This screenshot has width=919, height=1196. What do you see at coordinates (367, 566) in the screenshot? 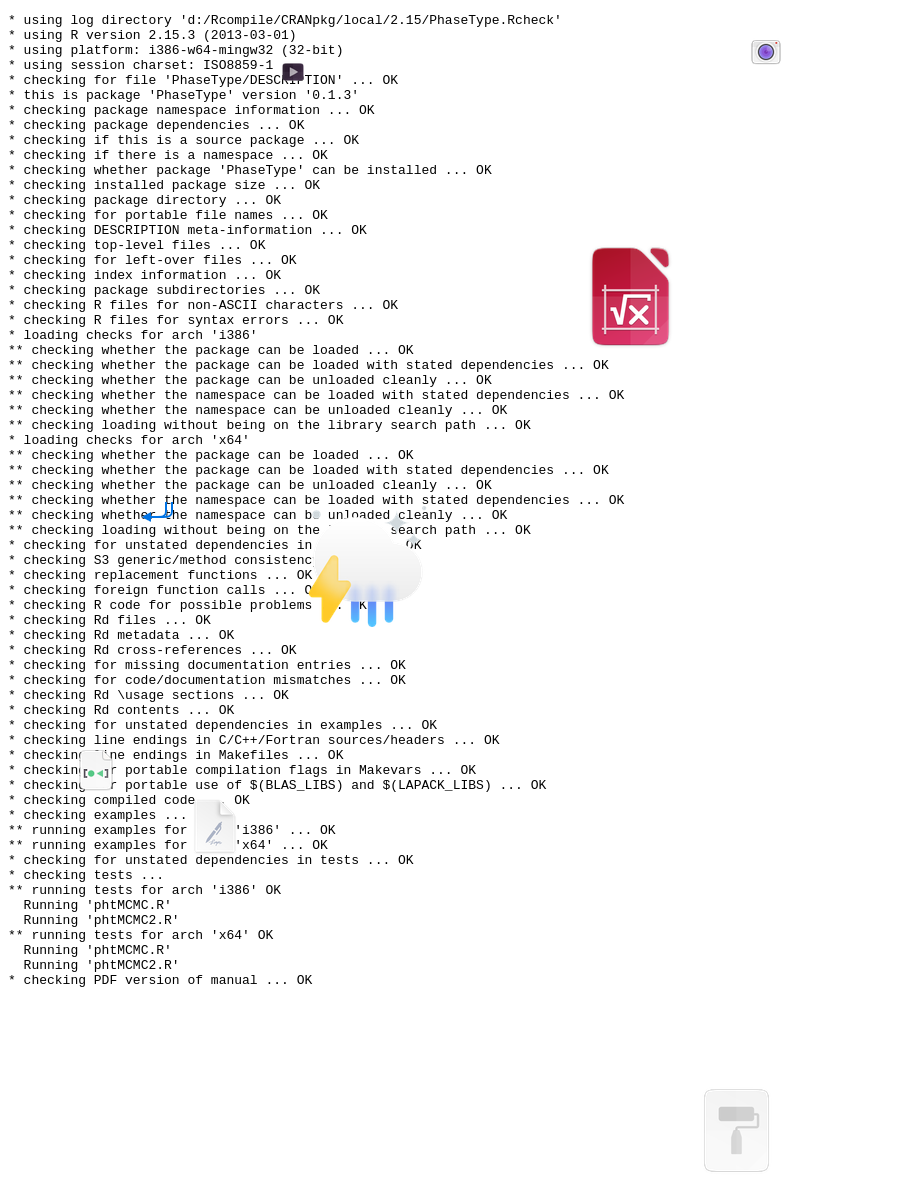
I see `indicates nighttime thunderstorm conditions` at bounding box center [367, 566].